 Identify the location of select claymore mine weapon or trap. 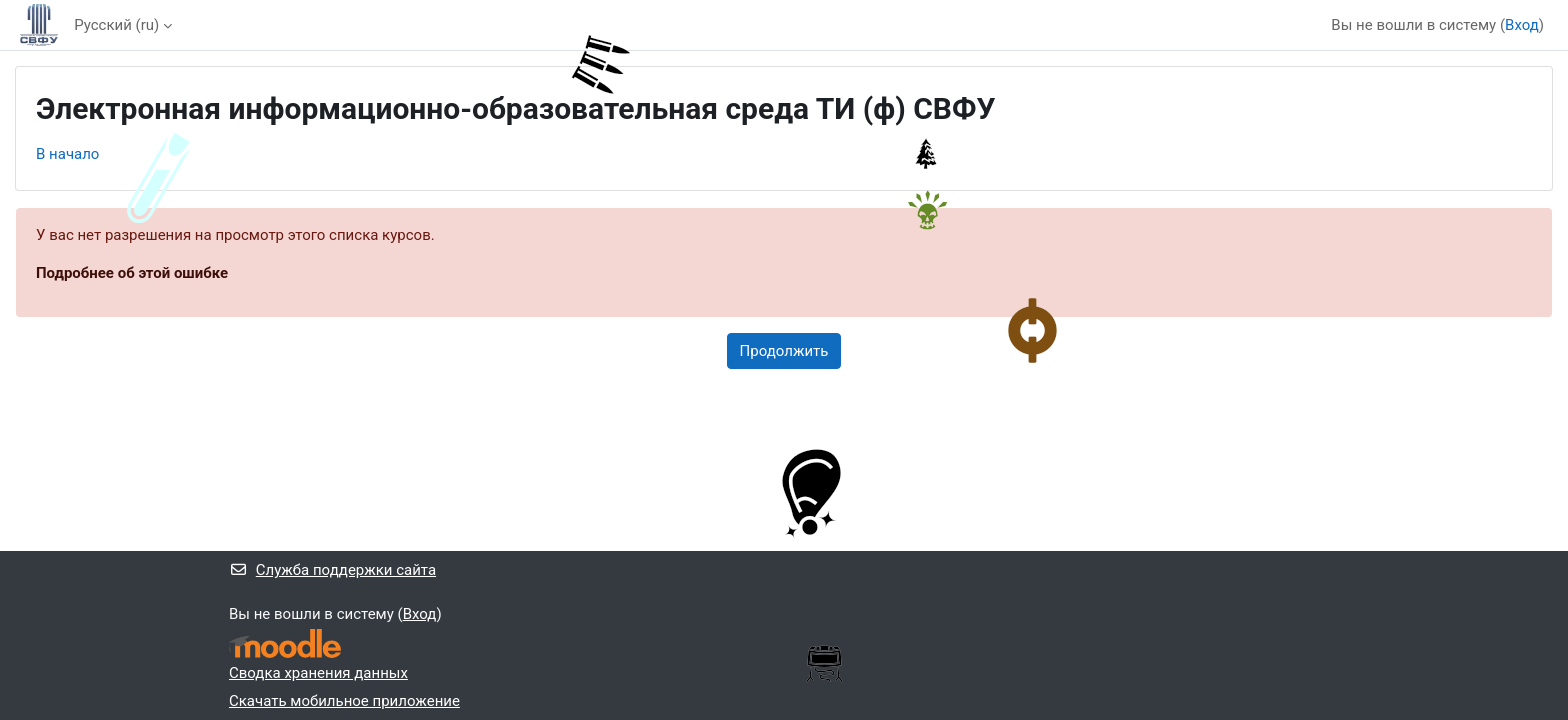
(824, 663).